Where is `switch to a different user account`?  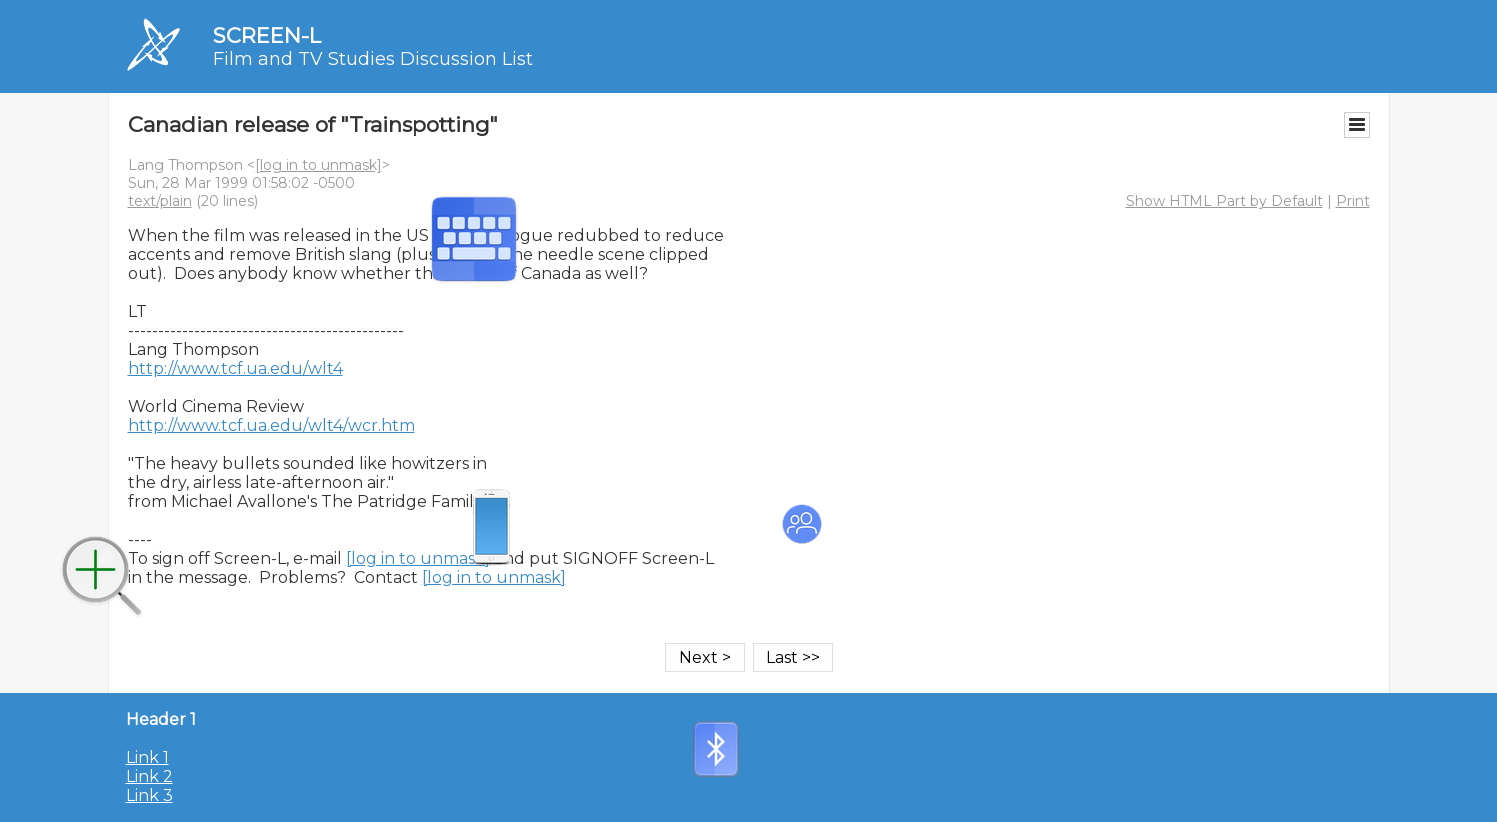 switch to a different user account is located at coordinates (802, 524).